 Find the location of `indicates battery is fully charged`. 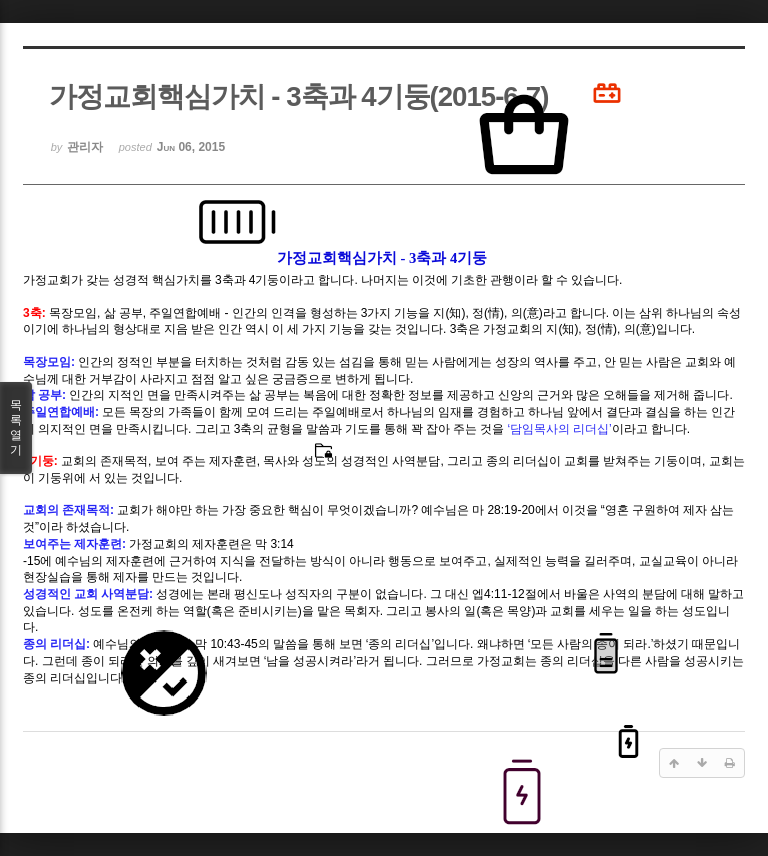

indicates battery is fully charged is located at coordinates (236, 222).